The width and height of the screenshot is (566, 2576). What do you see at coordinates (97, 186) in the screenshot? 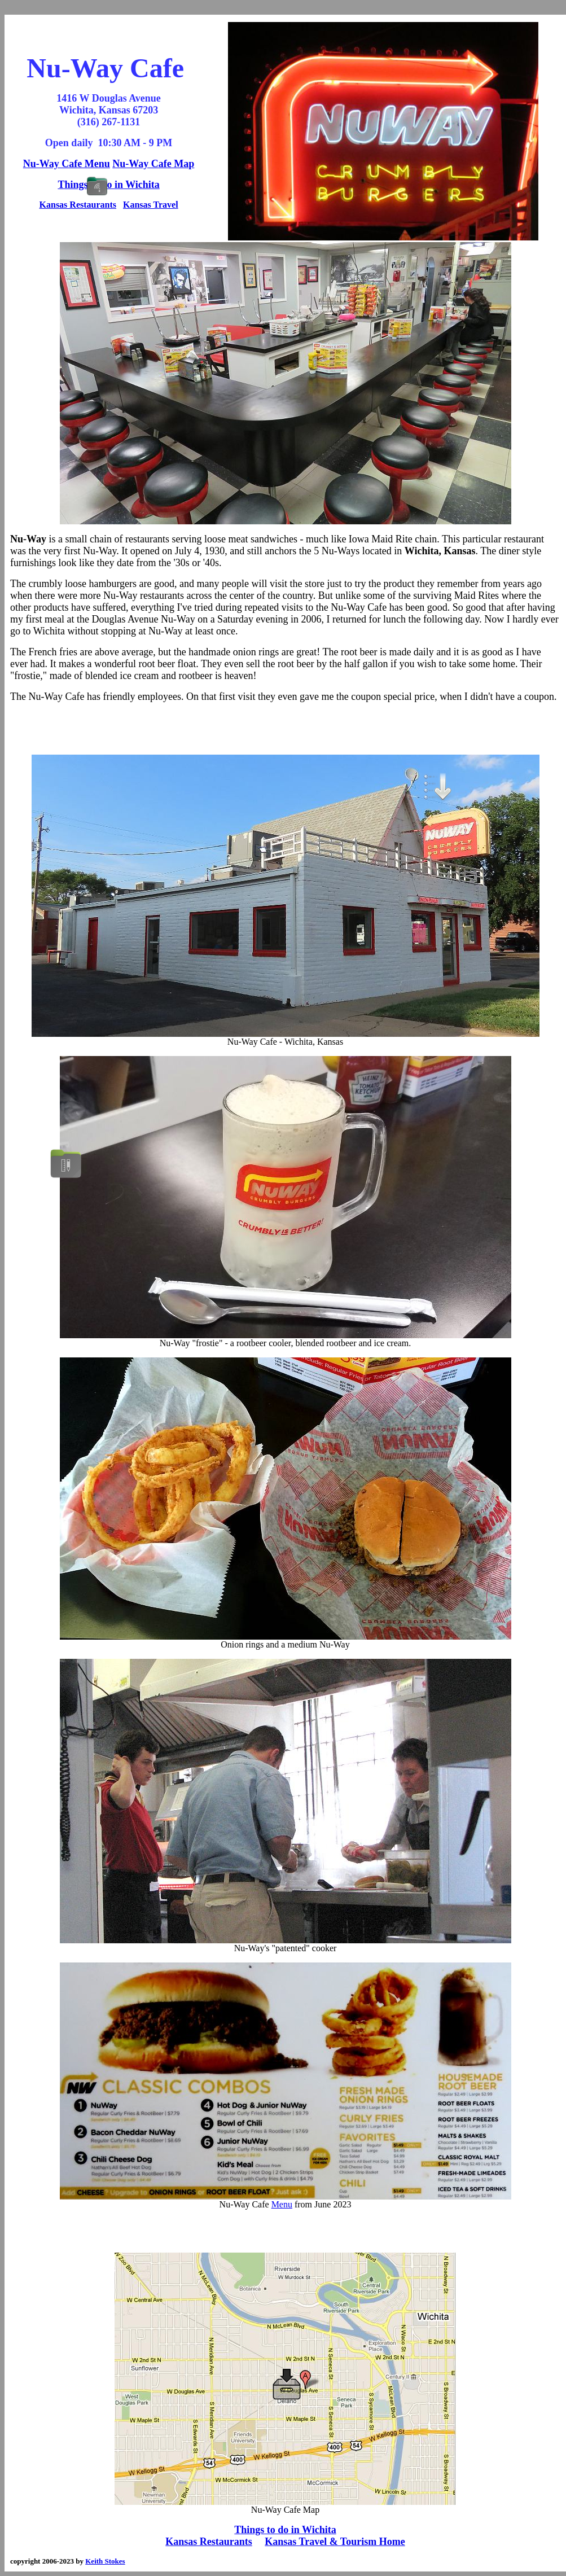
I see `open insync cloud sync folder` at bounding box center [97, 186].